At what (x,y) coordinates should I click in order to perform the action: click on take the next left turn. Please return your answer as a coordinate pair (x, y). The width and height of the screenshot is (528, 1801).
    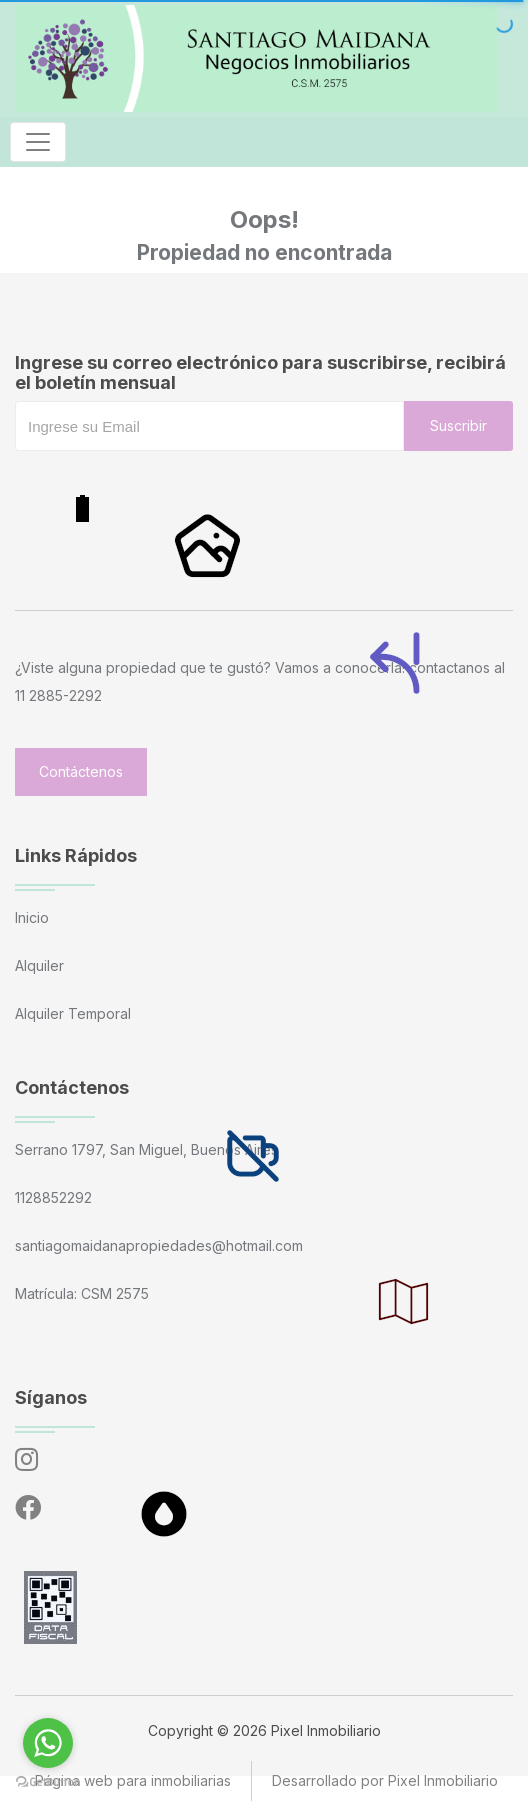
    Looking at the image, I should click on (398, 663).